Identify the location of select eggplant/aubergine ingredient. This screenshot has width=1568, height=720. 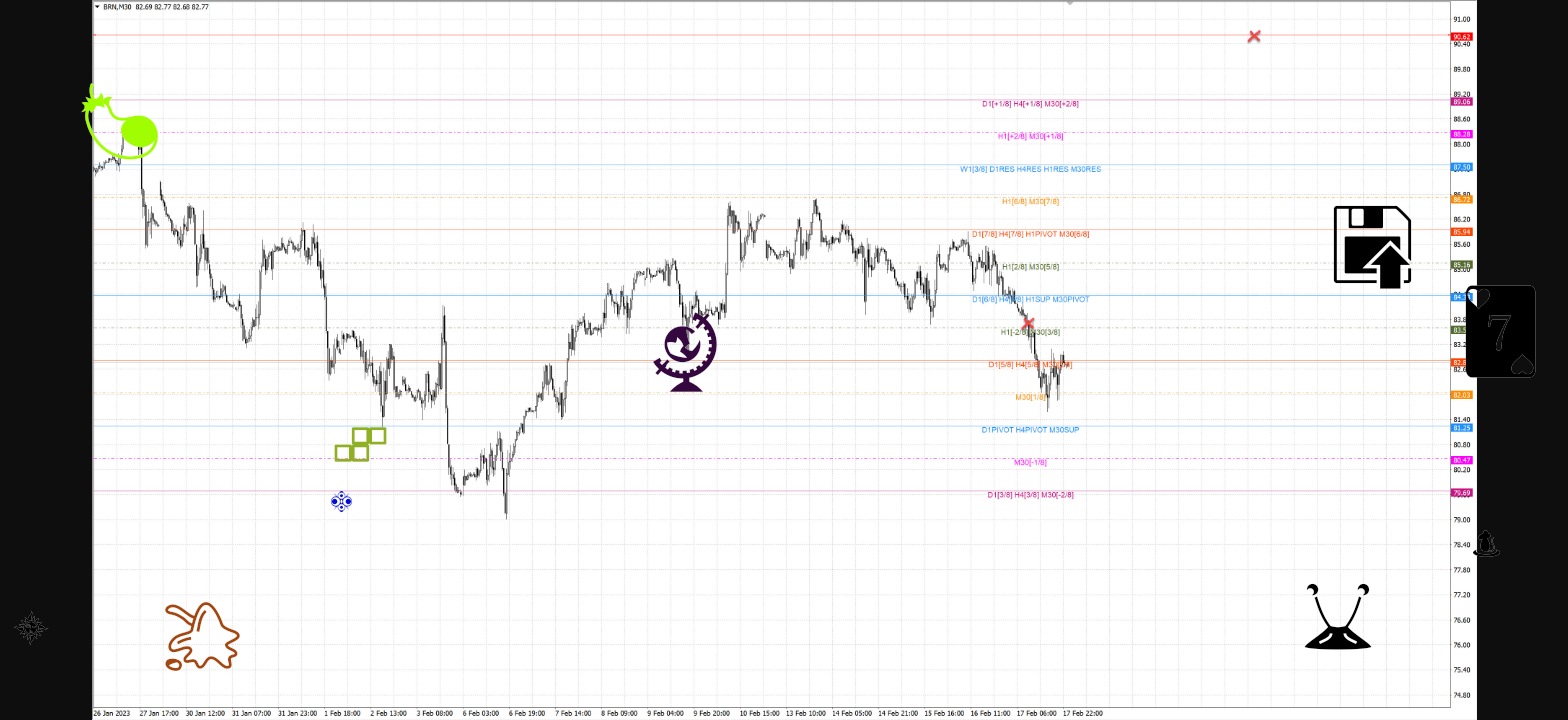
(119, 121).